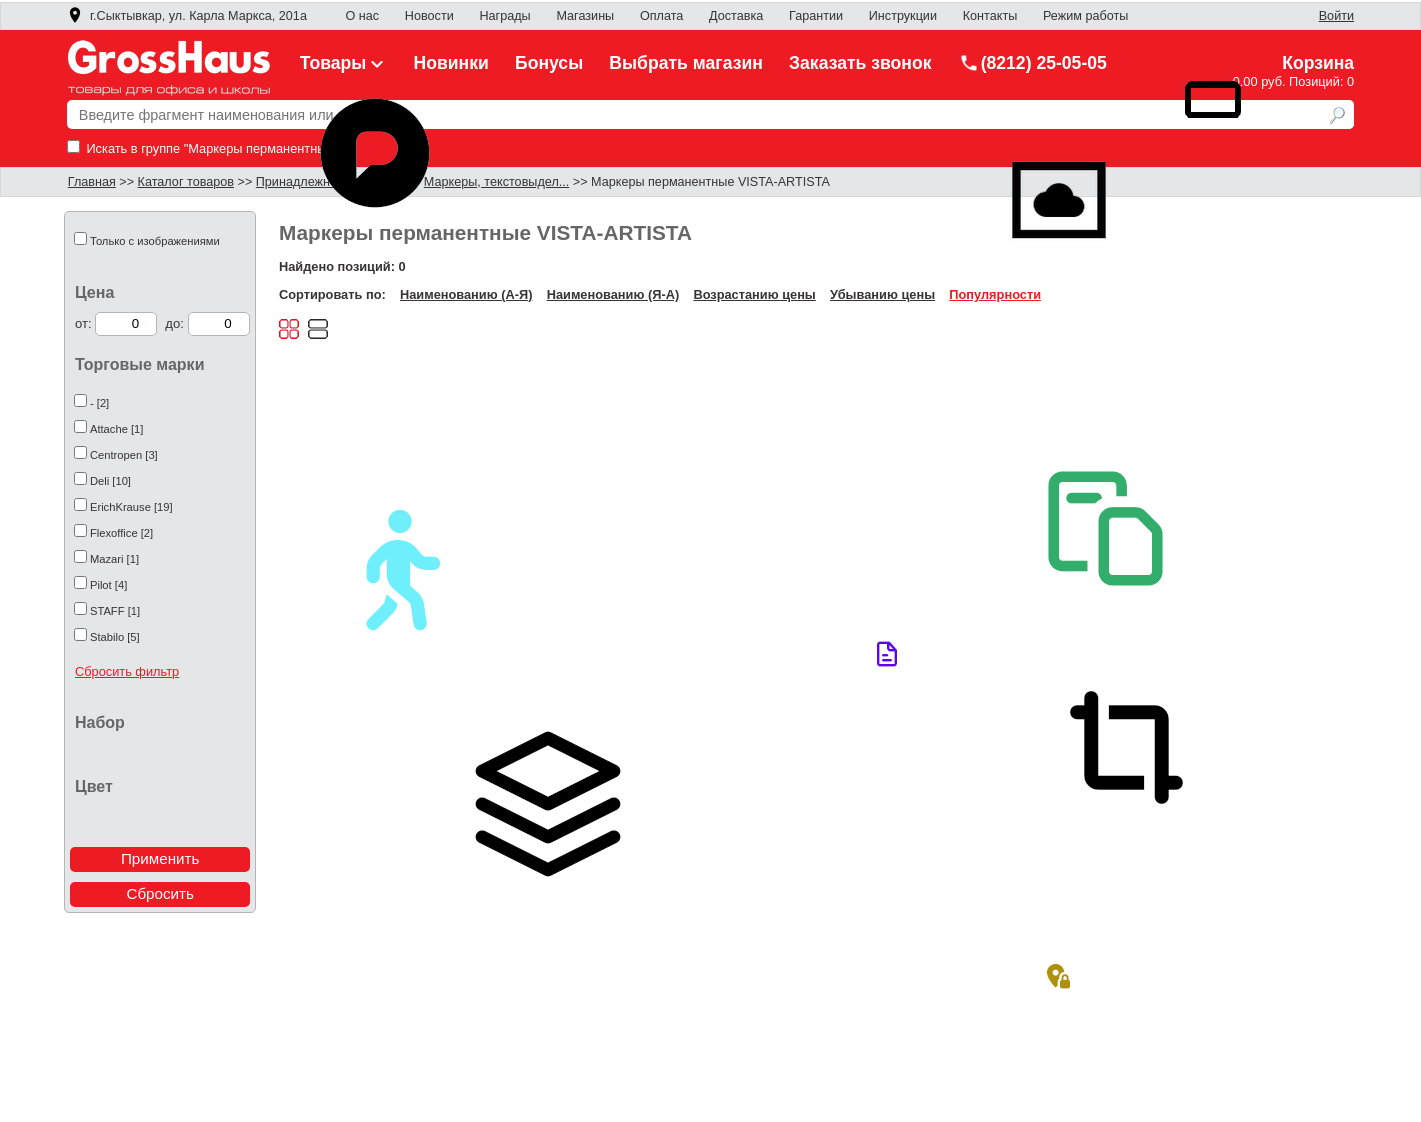 The image size is (1421, 1122). Describe the element at coordinates (1213, 100) in the screenshot. I see `crop image to 16:9 aspect ratio` at that location.